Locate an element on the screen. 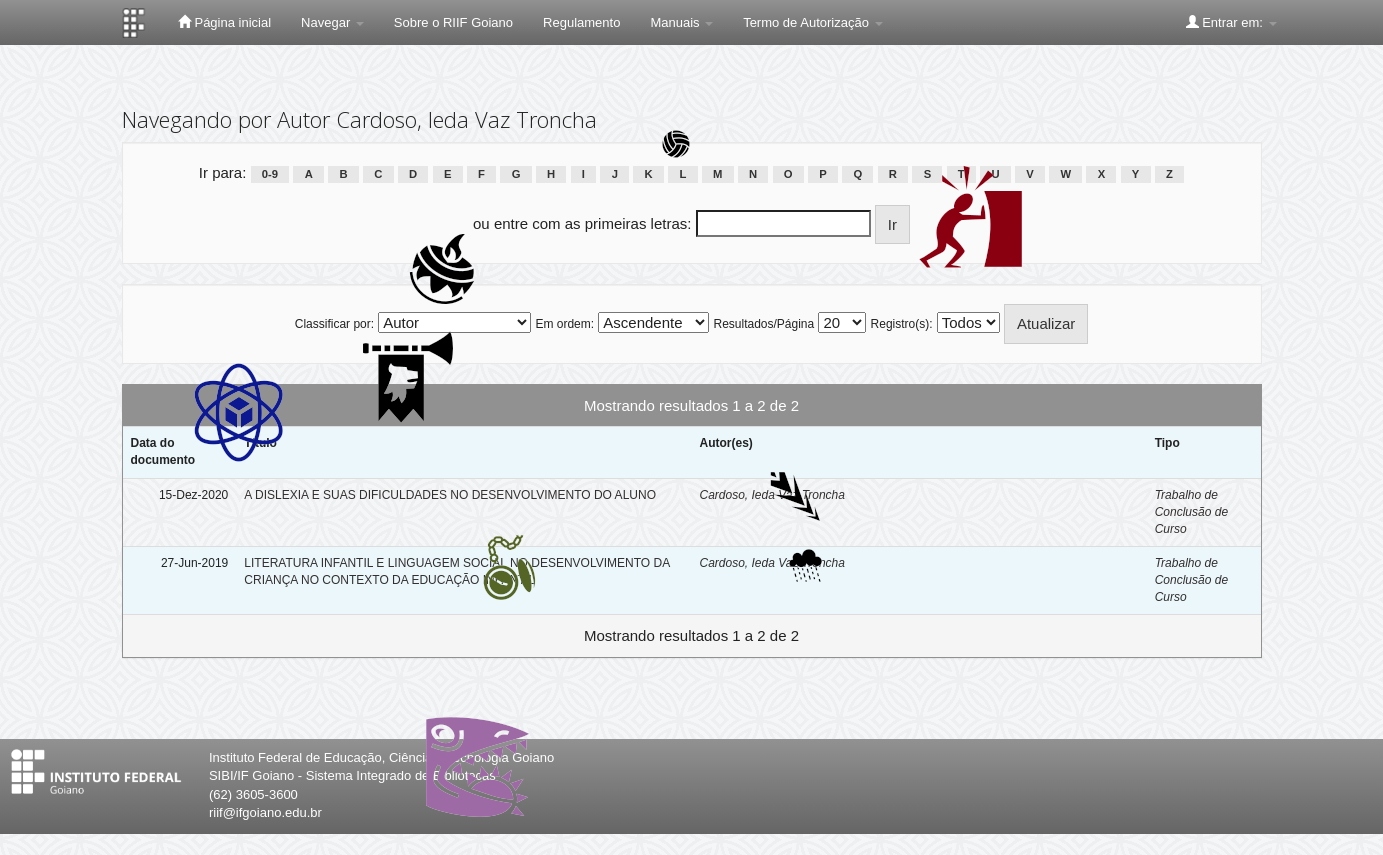 This screenshot has width=1383, height=855. announce a new achievement or milestone is located at coordinates (408, 377).